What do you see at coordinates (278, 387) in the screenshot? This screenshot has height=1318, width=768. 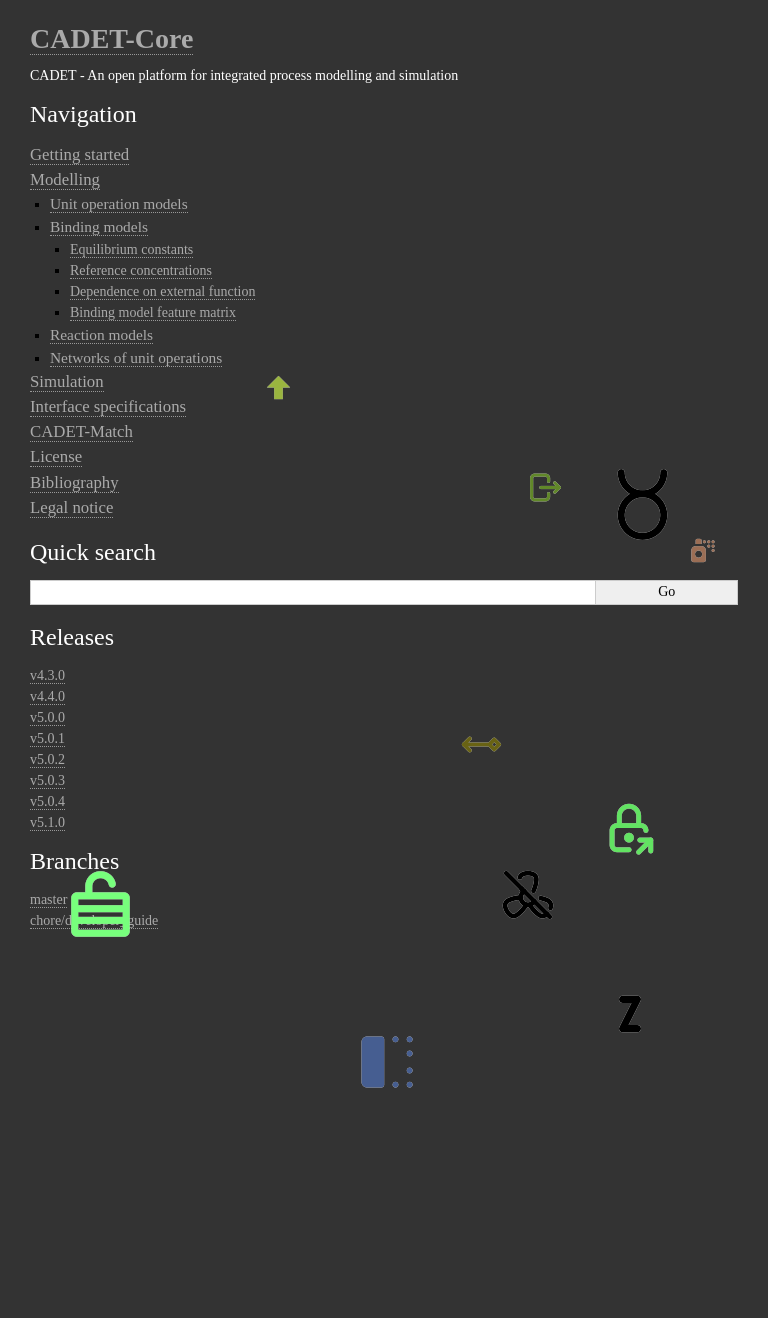 I see `scroll to top of page` at bounding box center [278, 387].